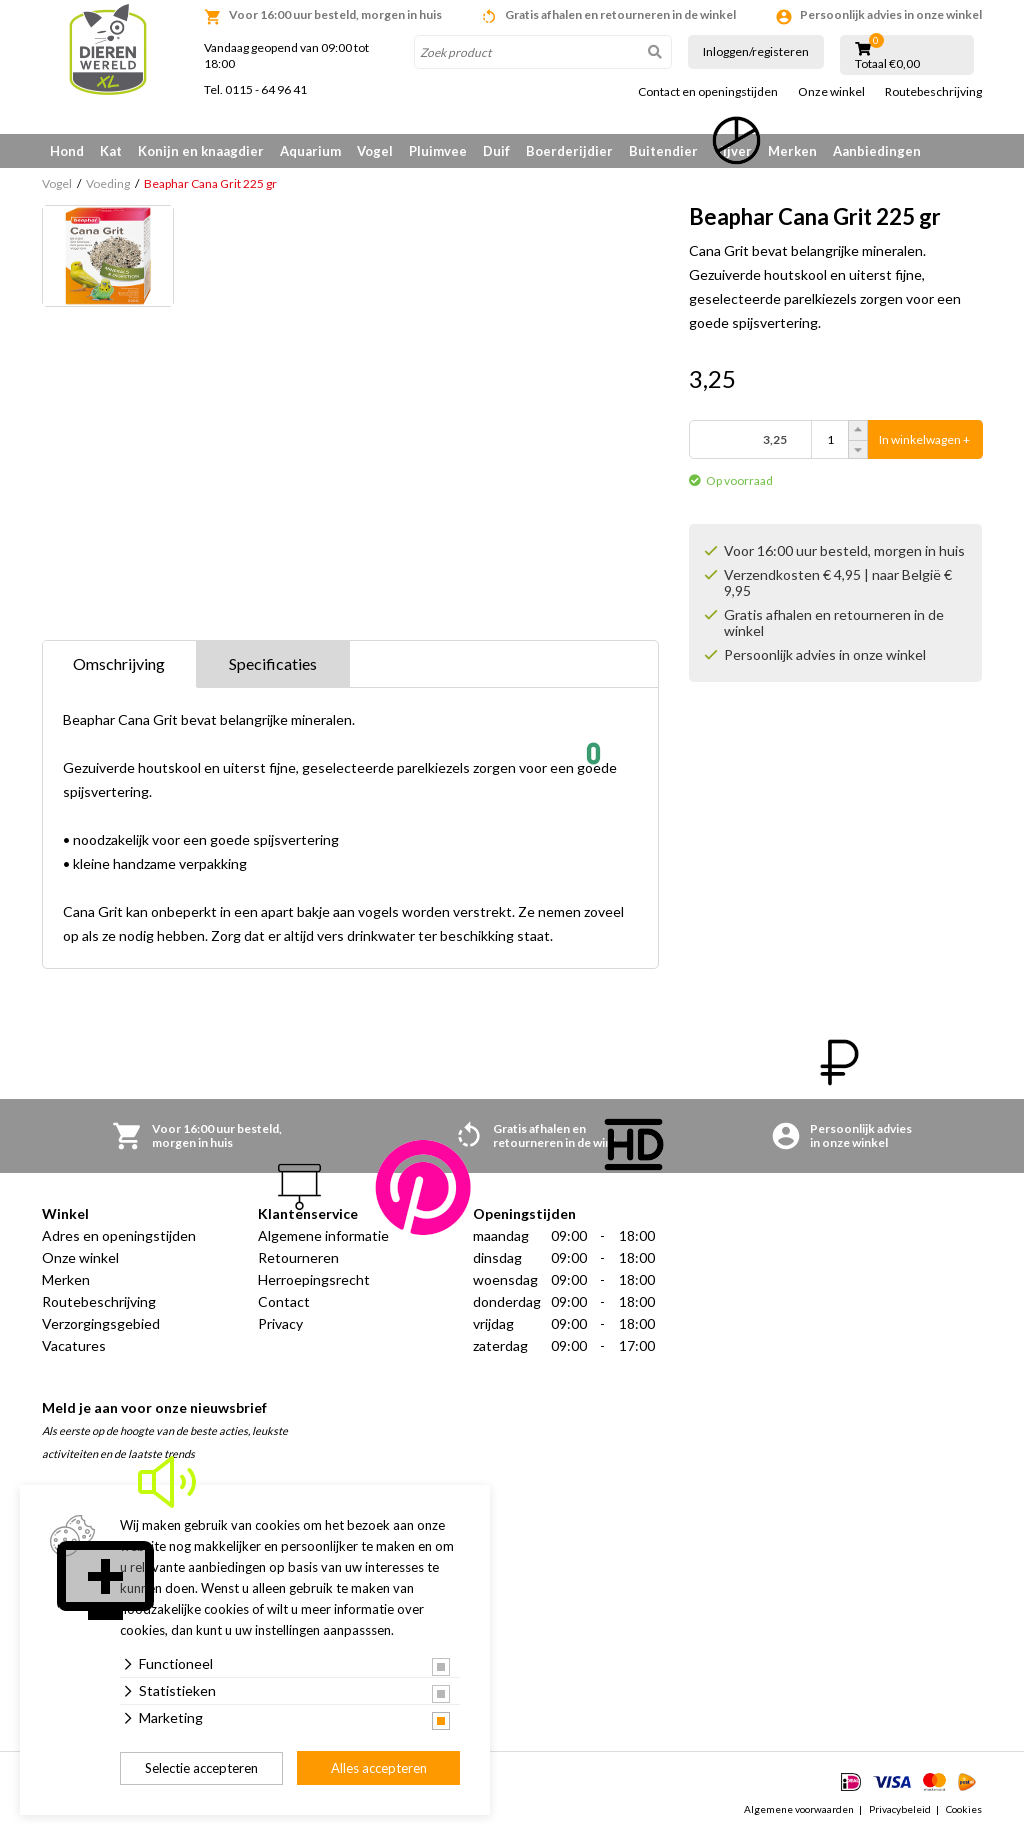 The height and width of the screenshot is (1835, 1024). Describe the element at coordinates (299, 1183) in the screenshot. I see `start a presentation` at that location.